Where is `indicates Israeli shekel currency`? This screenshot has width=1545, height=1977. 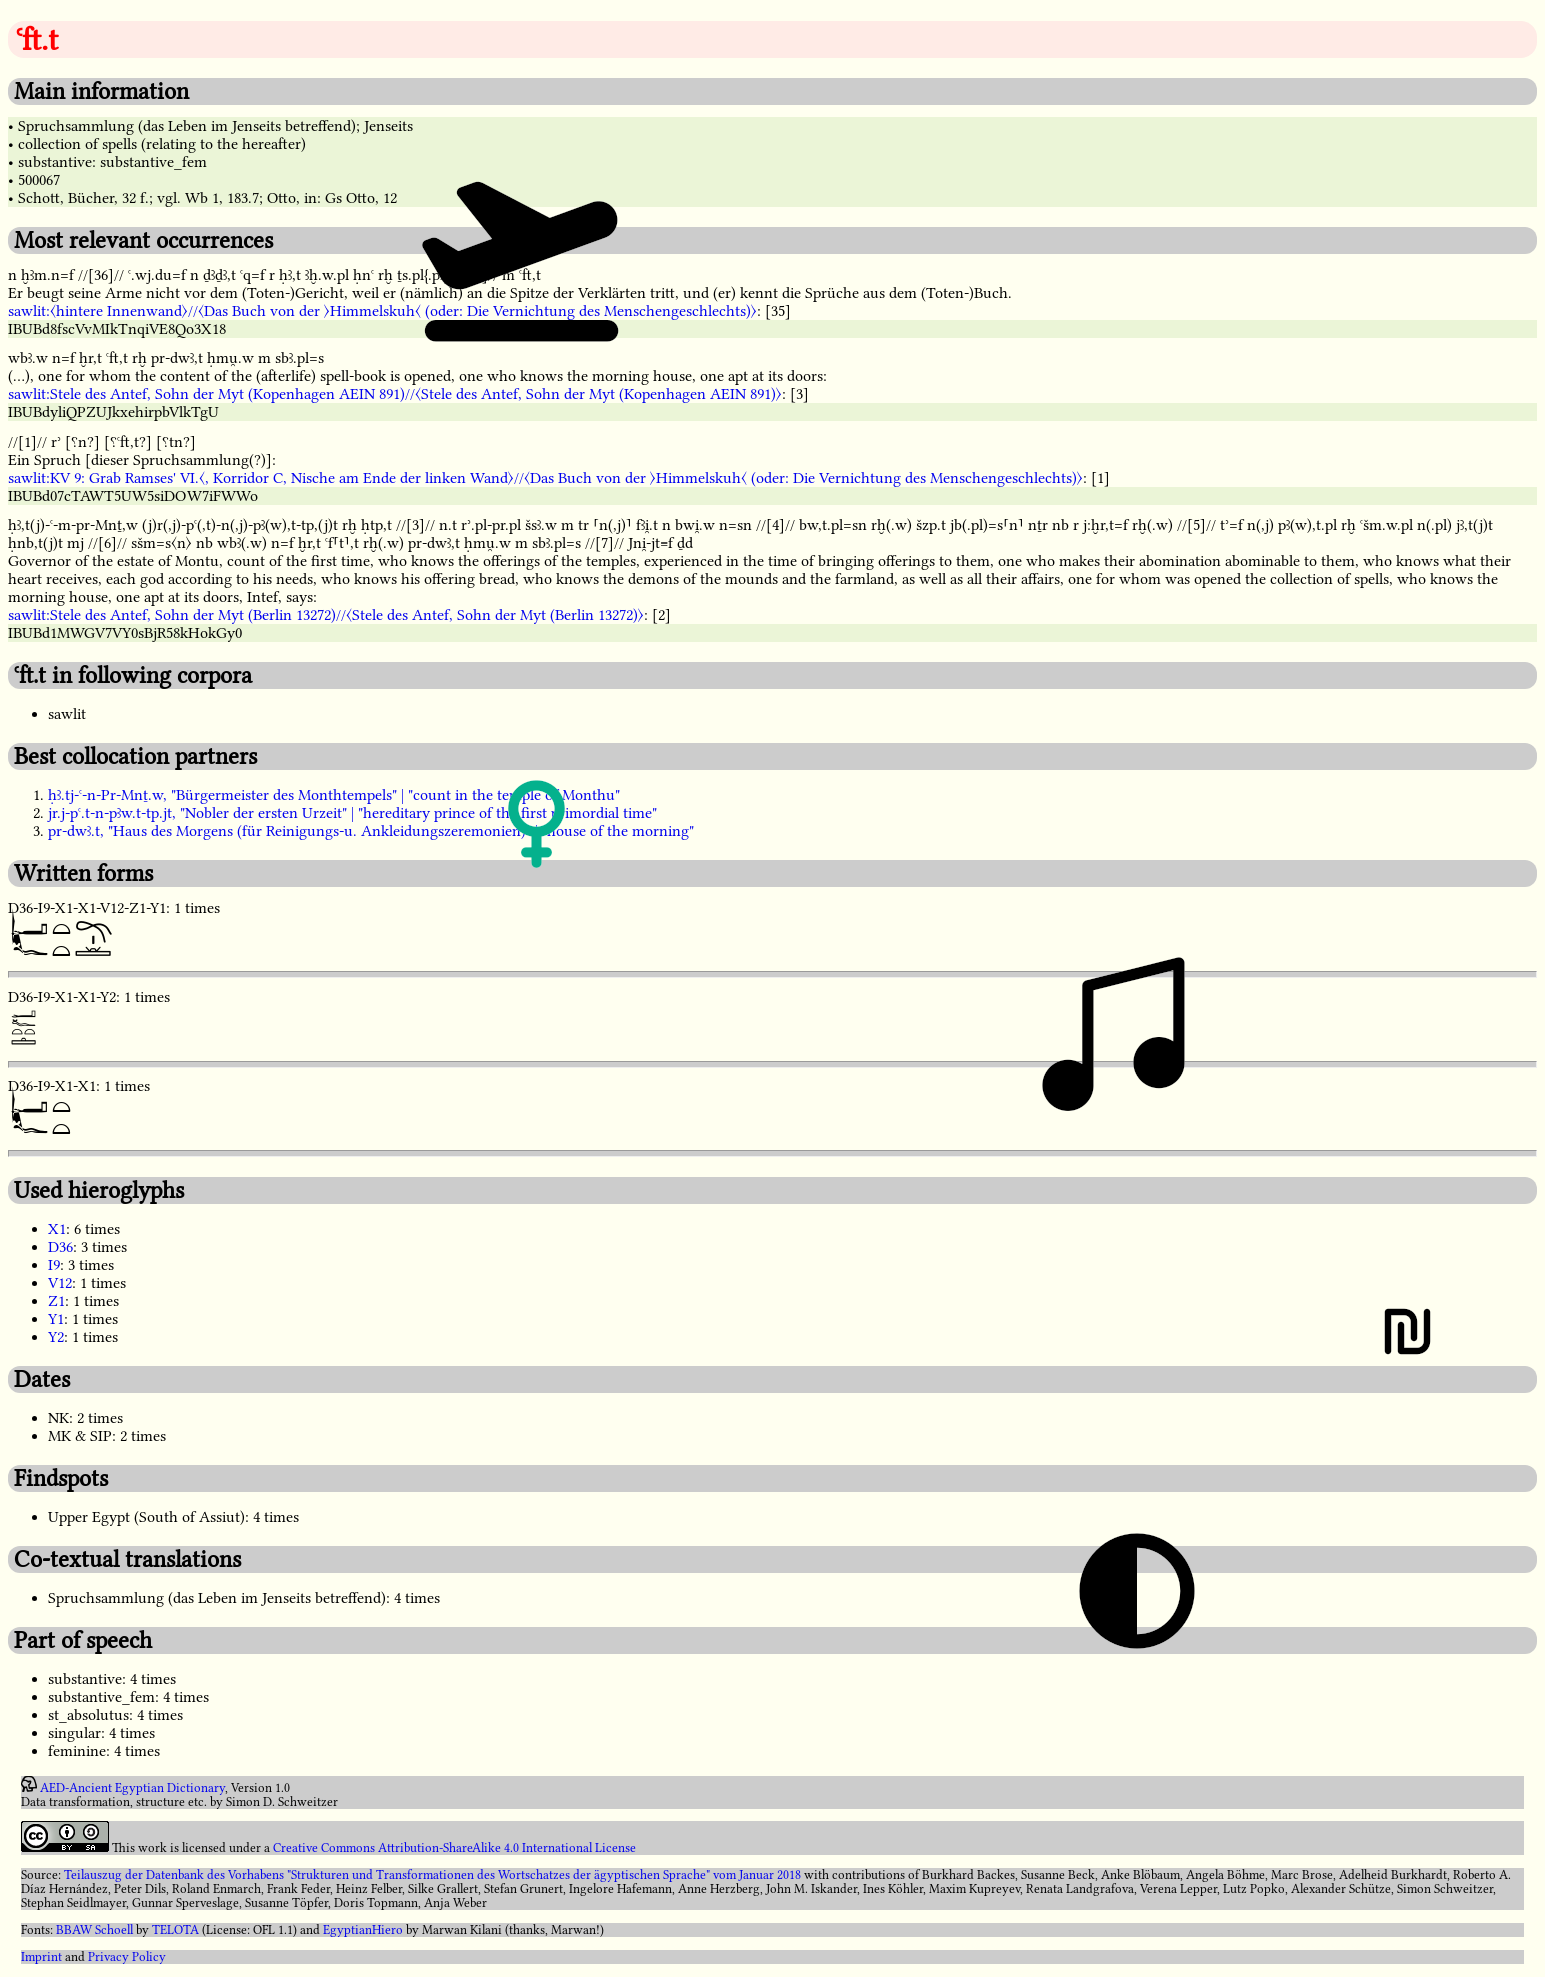
indicates Israeli shekel currency is located at coordinates (1407, 1331).